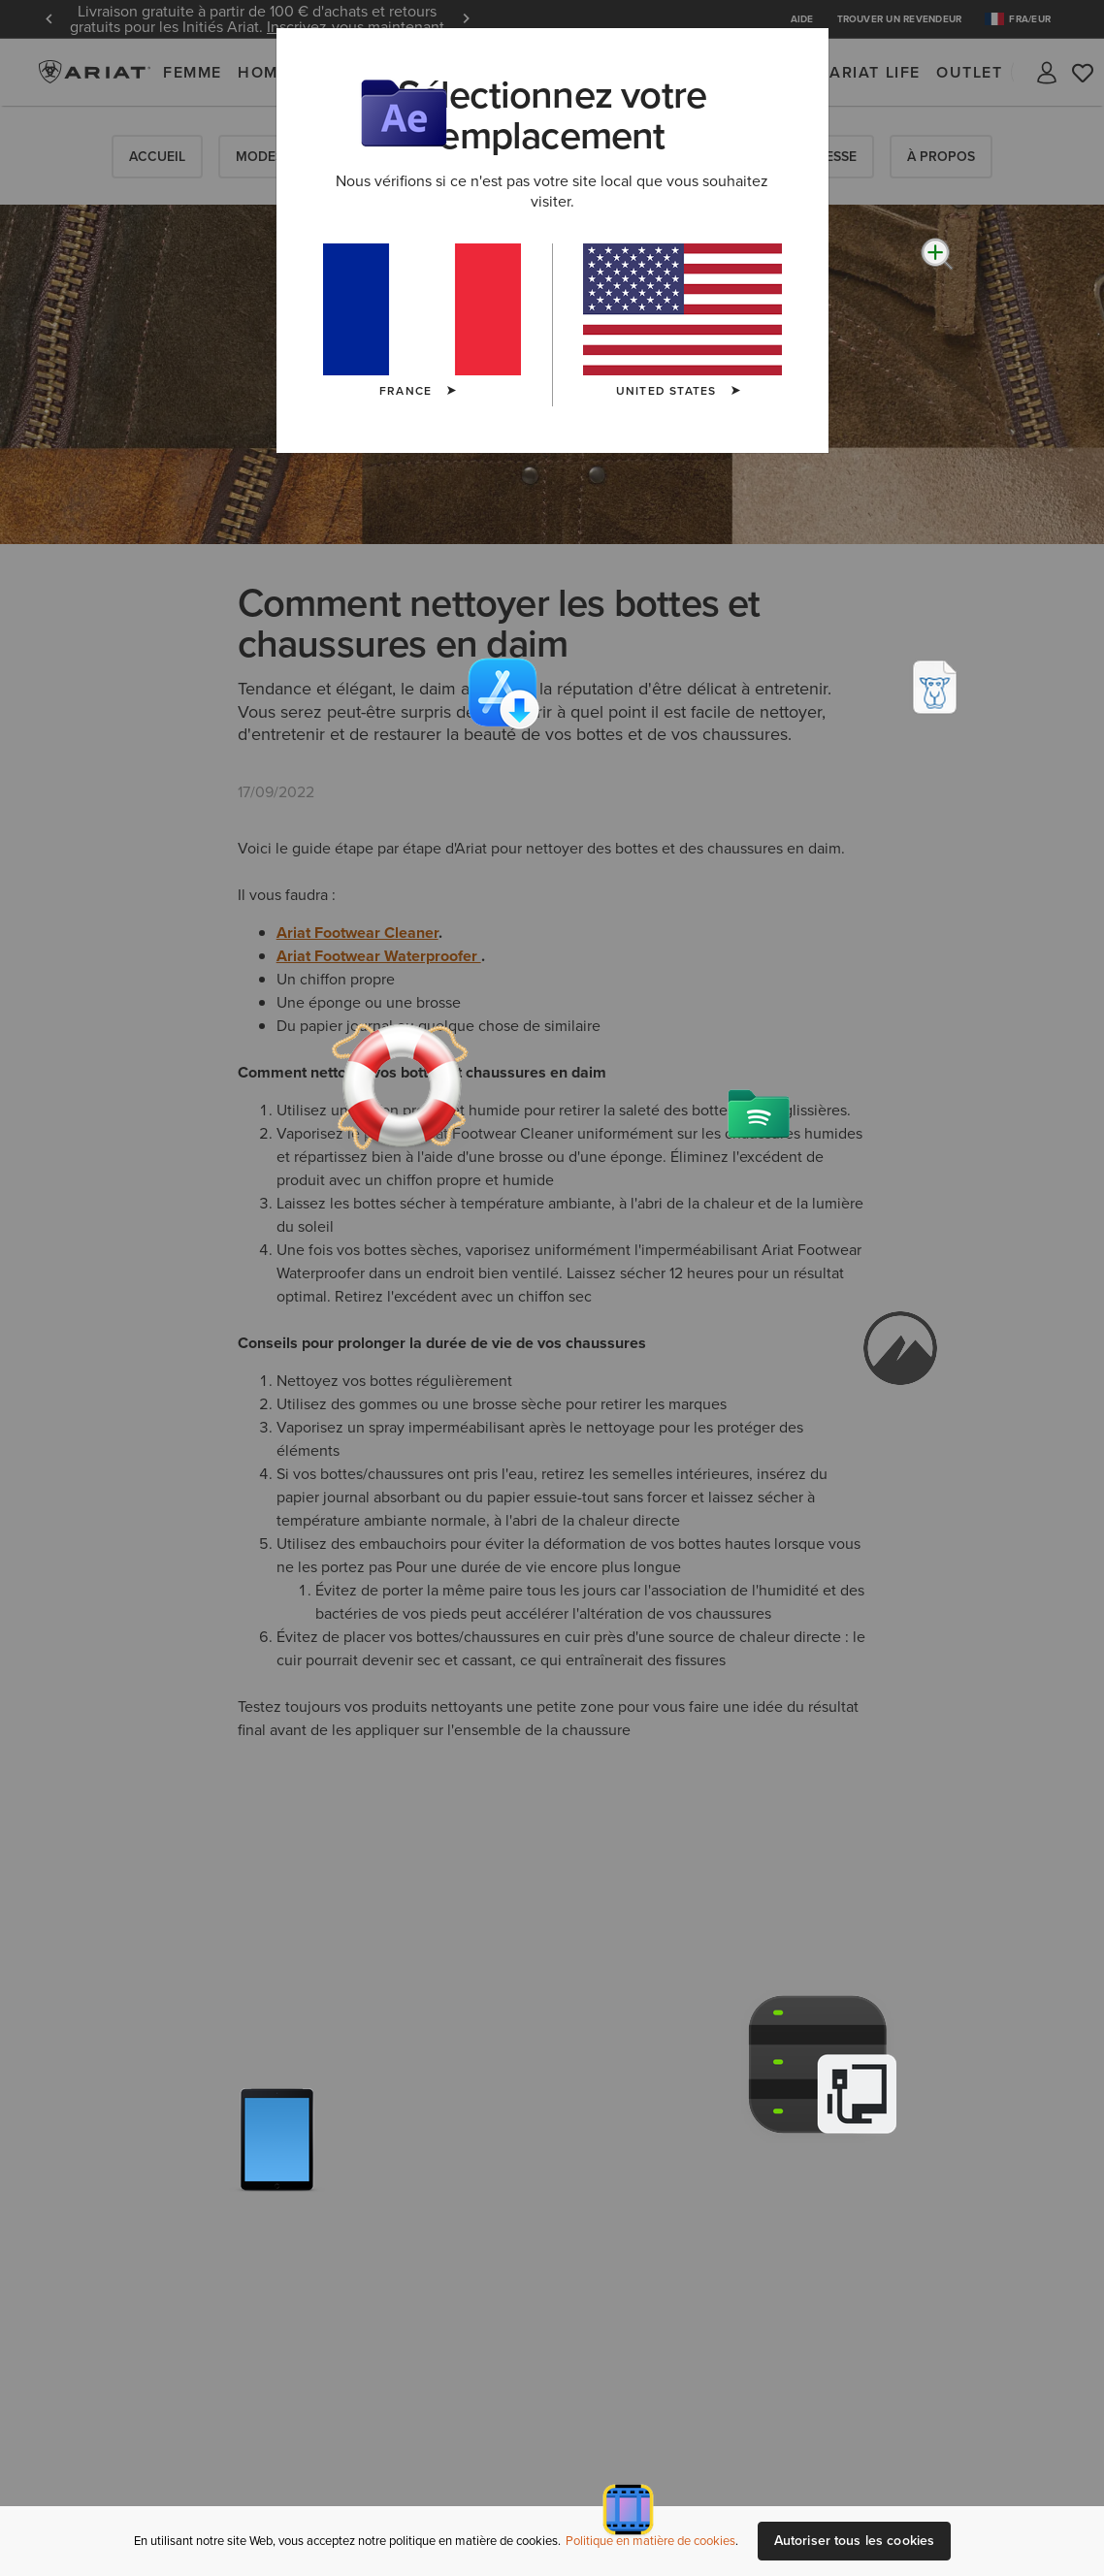 This screenshot has height=2576, width=1104. Describe the element at coordinates (819, 2067) in the screenshot. I see `configure DHCP server settings` at that location.